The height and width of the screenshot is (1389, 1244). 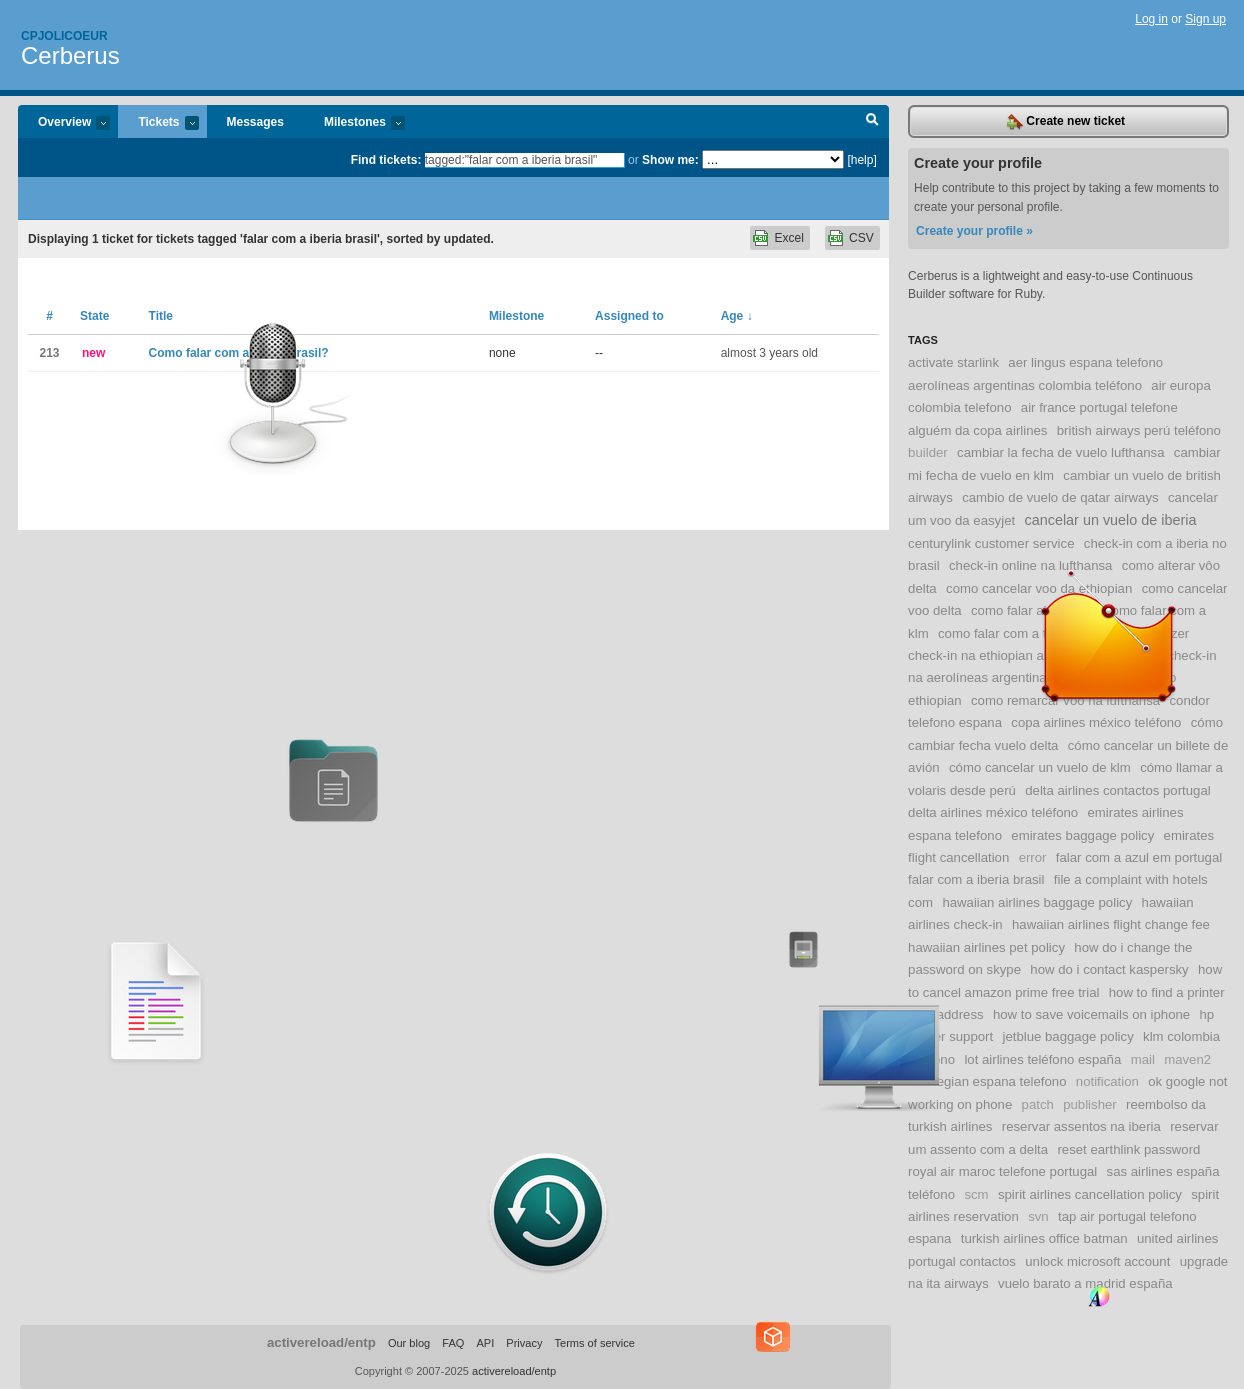 I want to click on access media library or asset collection, so click(x=1108, y=635).